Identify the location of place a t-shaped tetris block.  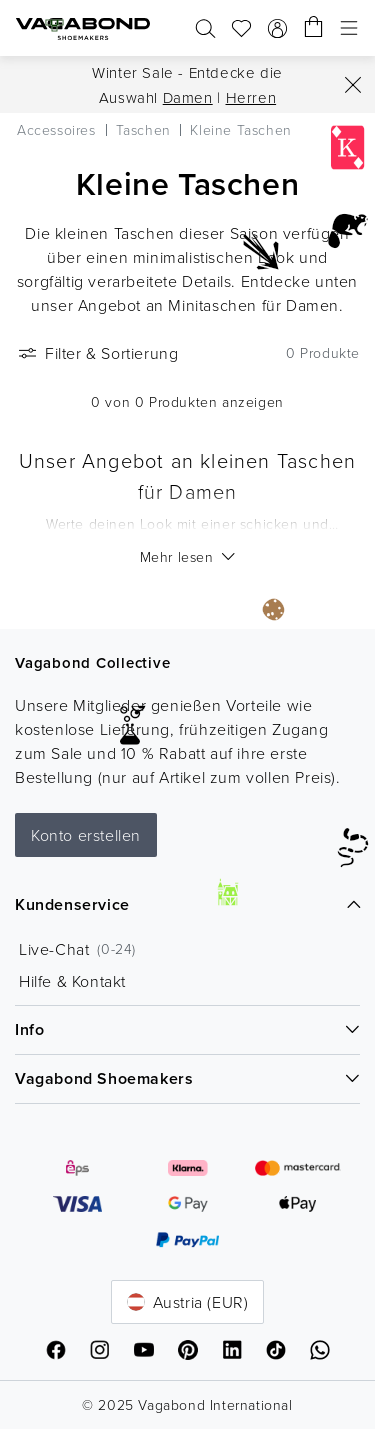
(54, 25).